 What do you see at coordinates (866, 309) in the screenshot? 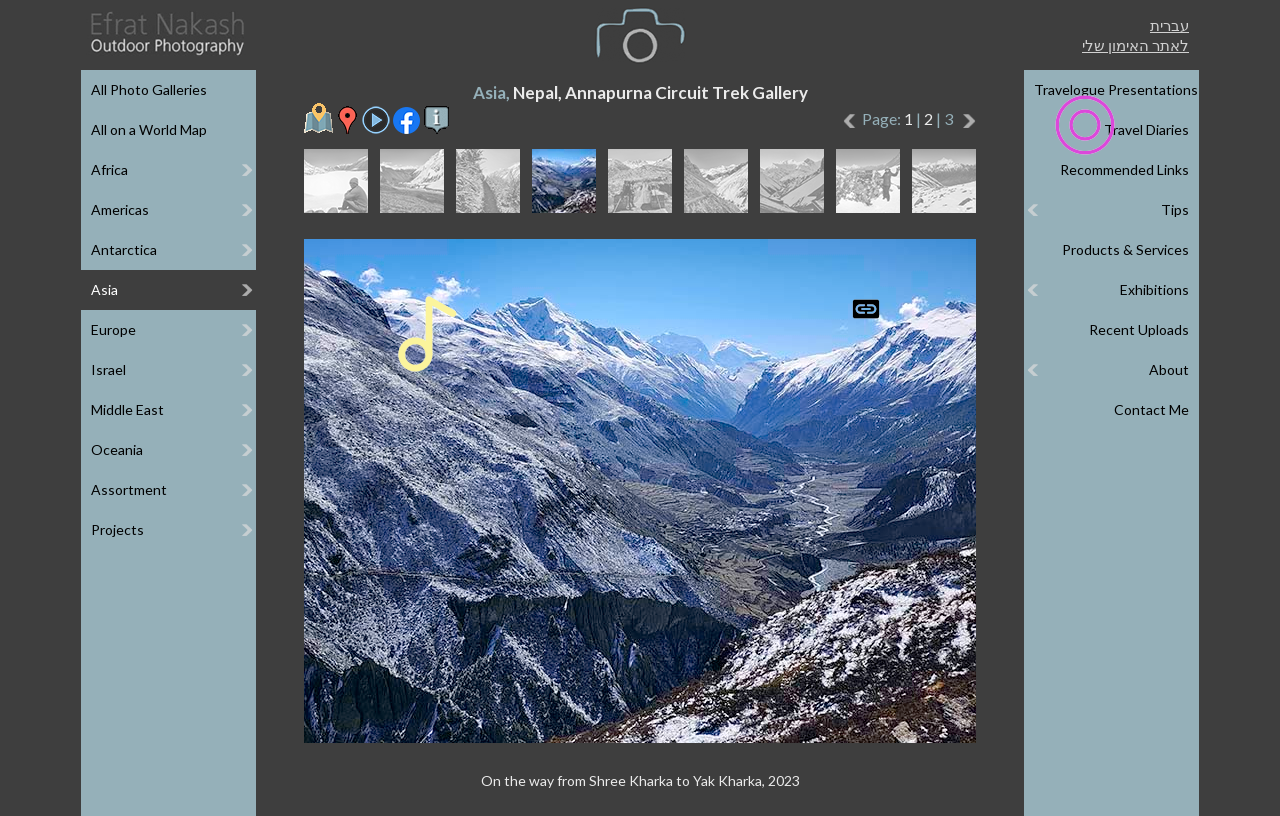
I see `copy or share a link` at bounding box center [866, 309].